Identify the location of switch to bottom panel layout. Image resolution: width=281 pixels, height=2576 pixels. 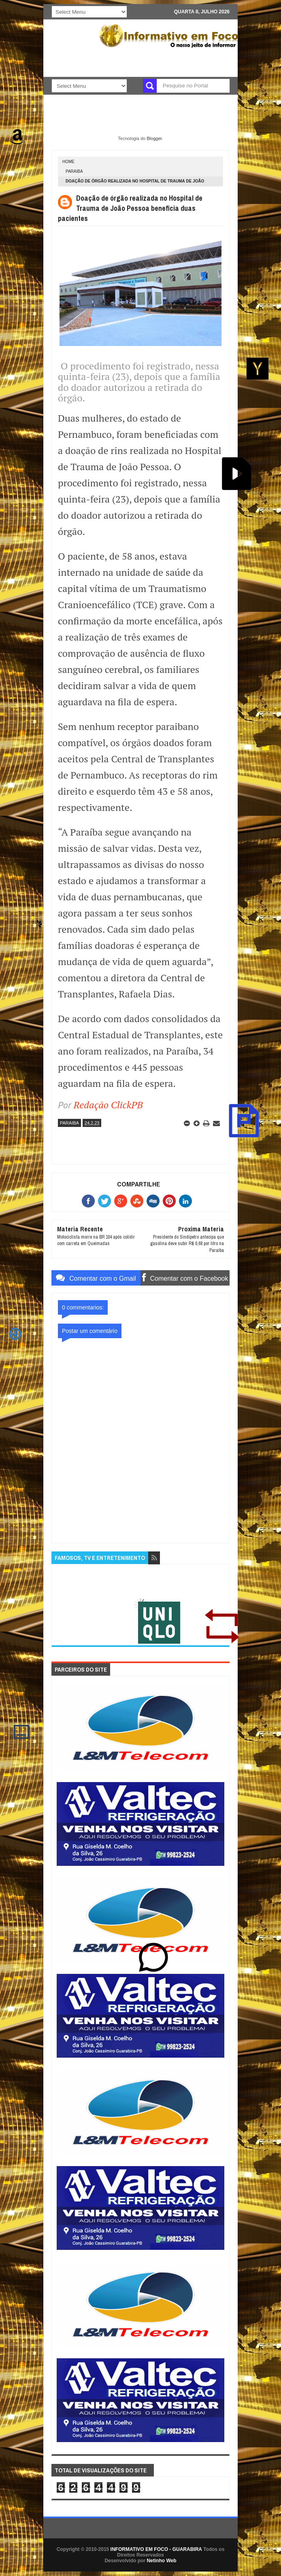
(21, 1732).